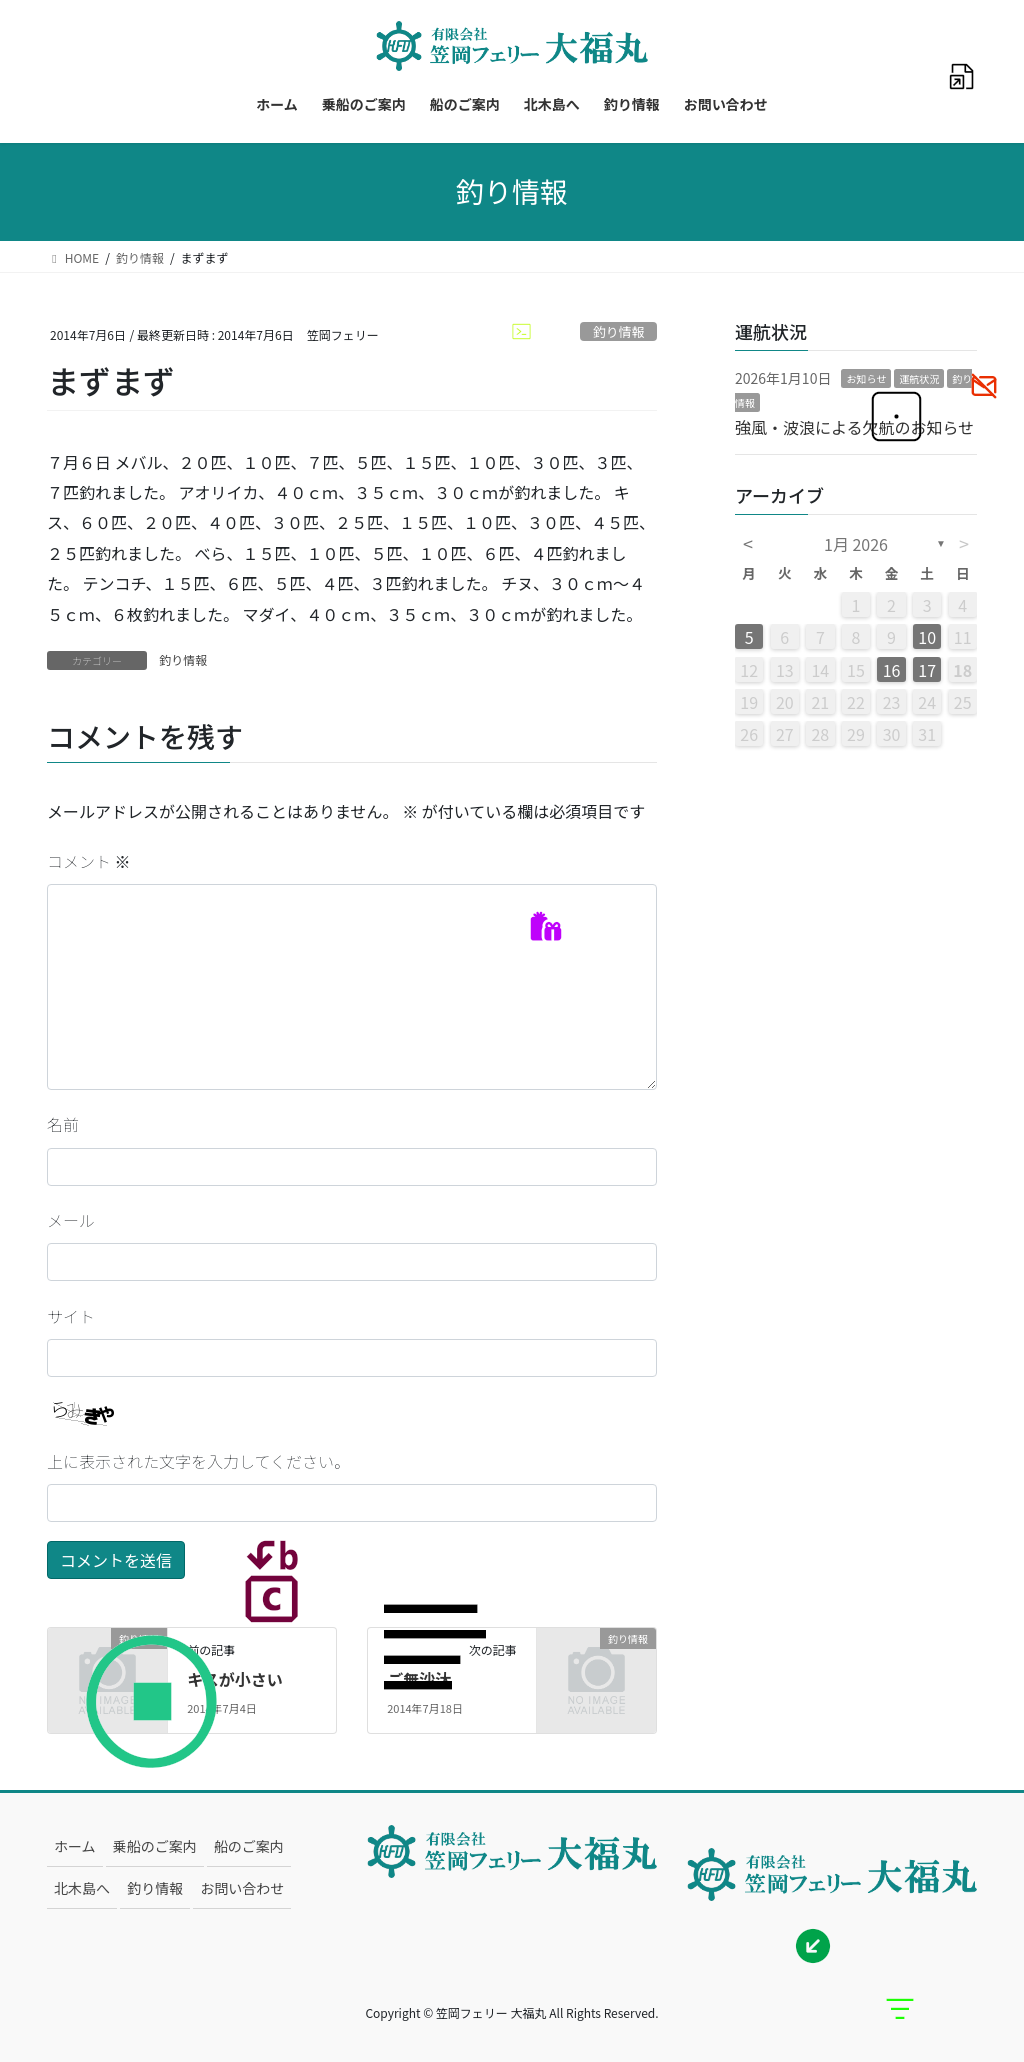 The width and height of the screenshot is (1024, 2062). I want to click on navigate to previous or lower-left content, so click(813, 1946).